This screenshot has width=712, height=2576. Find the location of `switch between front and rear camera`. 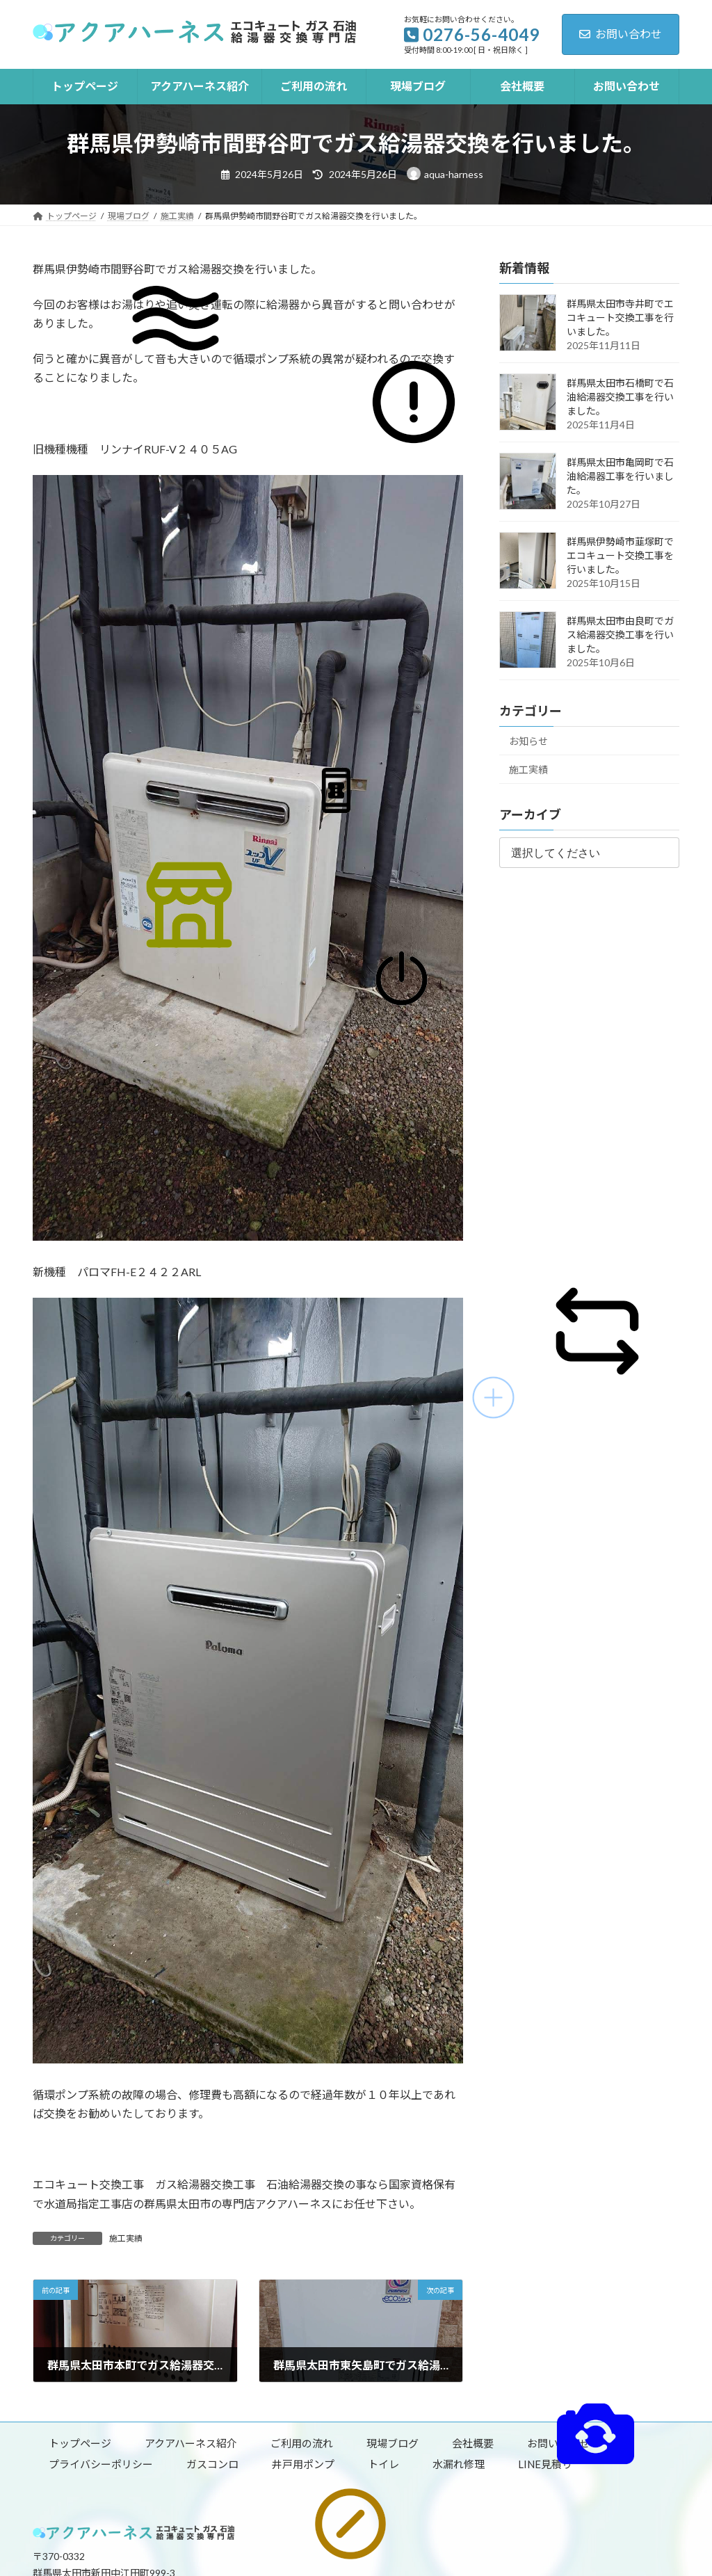

switch between front and rear camera is located at coordinates (595, 2433).